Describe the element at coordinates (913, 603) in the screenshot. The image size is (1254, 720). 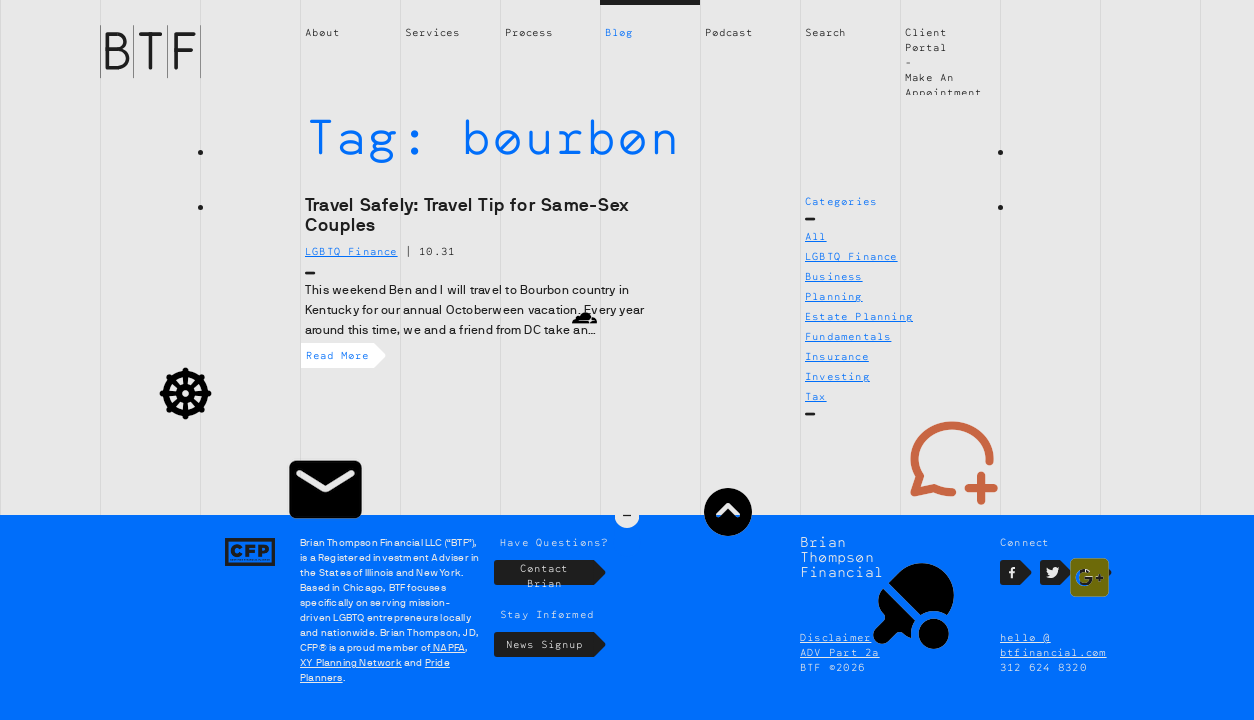
I see `access table tennis or ping pong game` at that location.